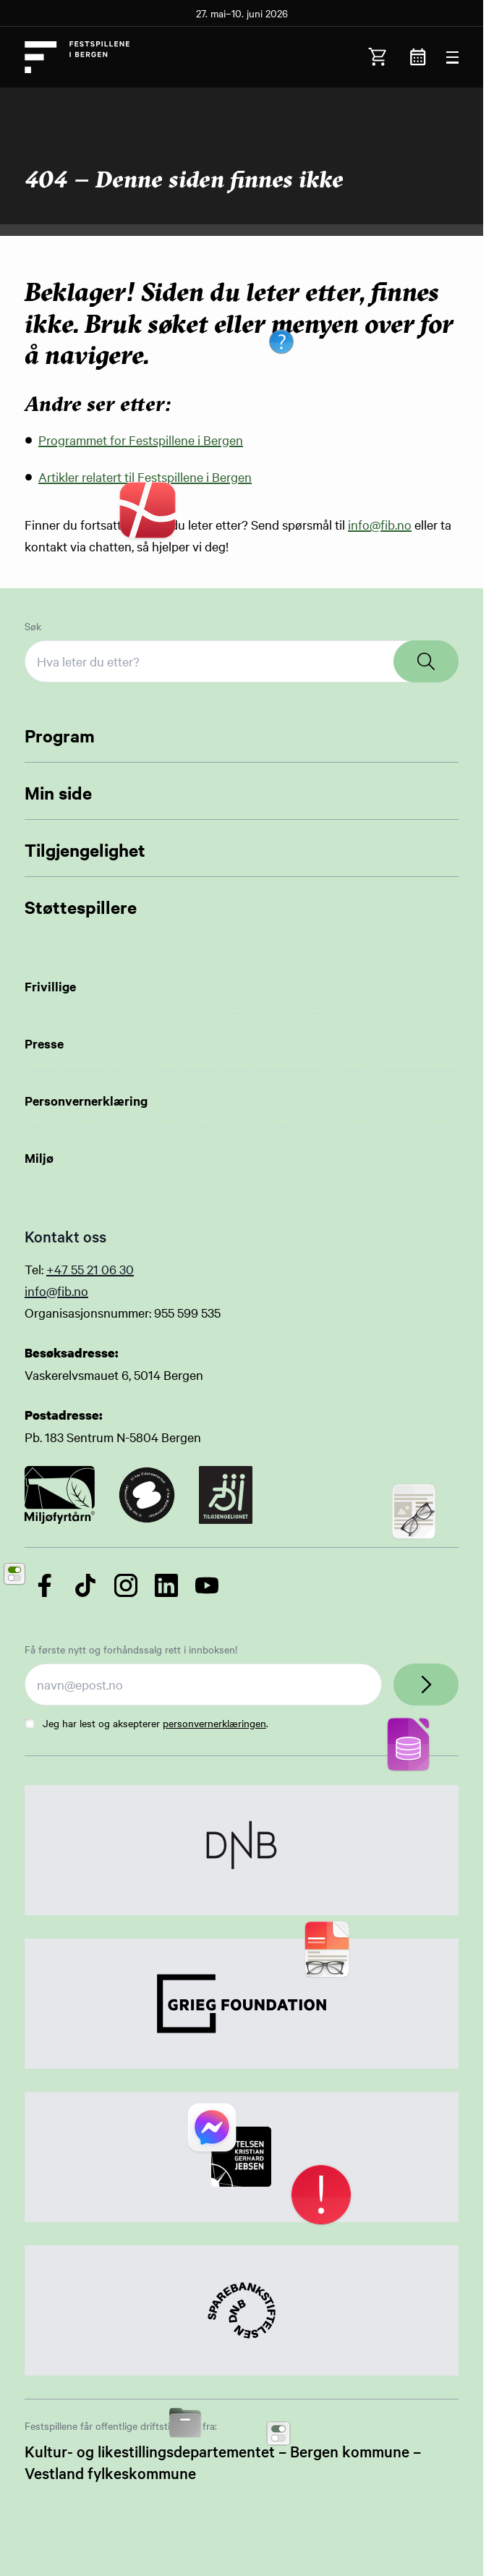 The image size is (494, 2576). What do you see at coordinates (281, 342) in the screenshot?
I see `access help and support documentation` at bounding box center [281, 342].